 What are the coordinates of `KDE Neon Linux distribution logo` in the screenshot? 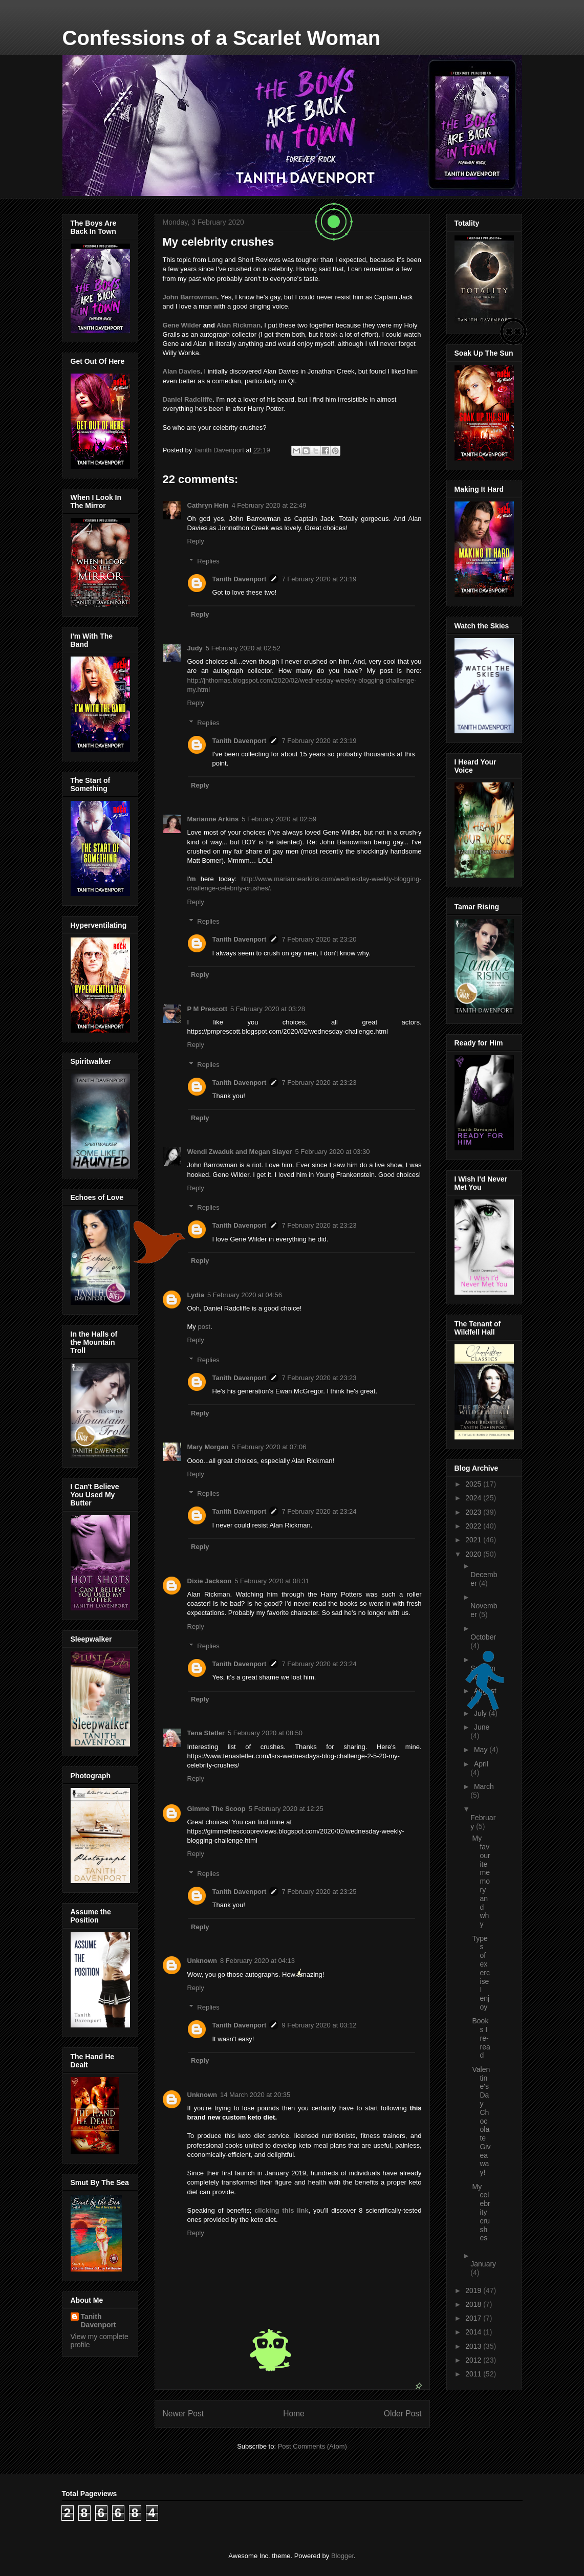 It's located at (334, 222).